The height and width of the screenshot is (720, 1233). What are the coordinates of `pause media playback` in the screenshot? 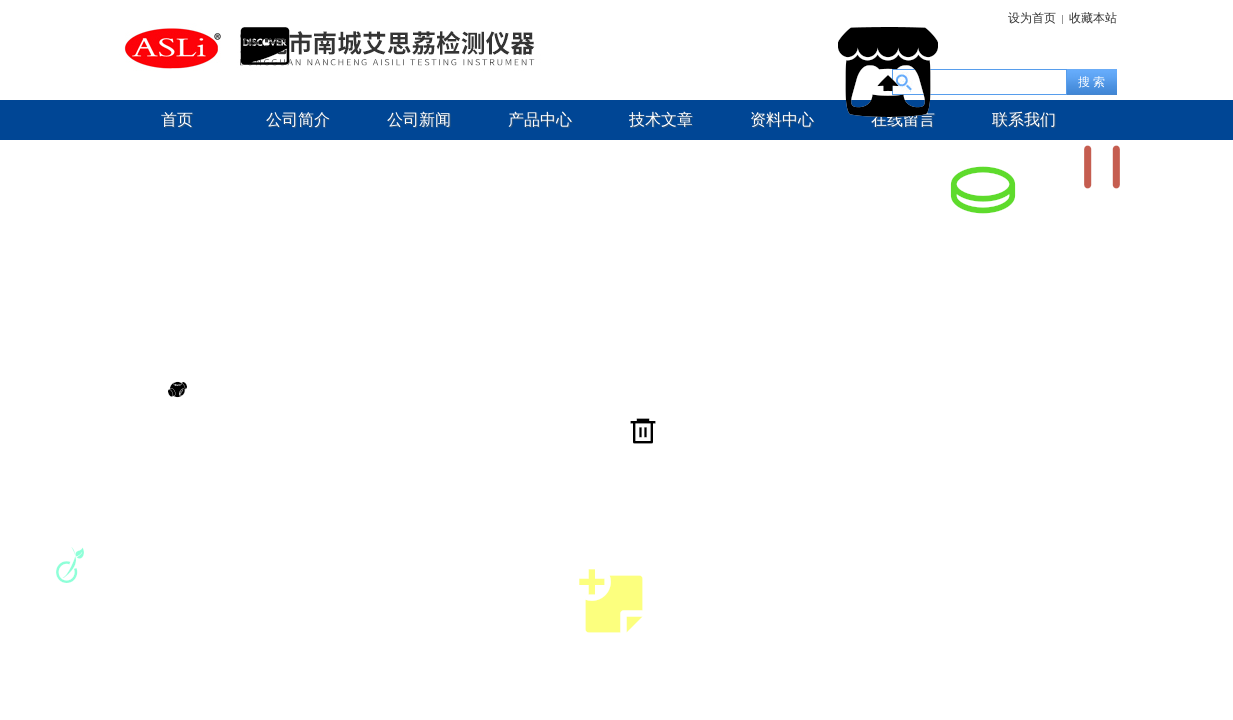 It's located at (1102, 167).